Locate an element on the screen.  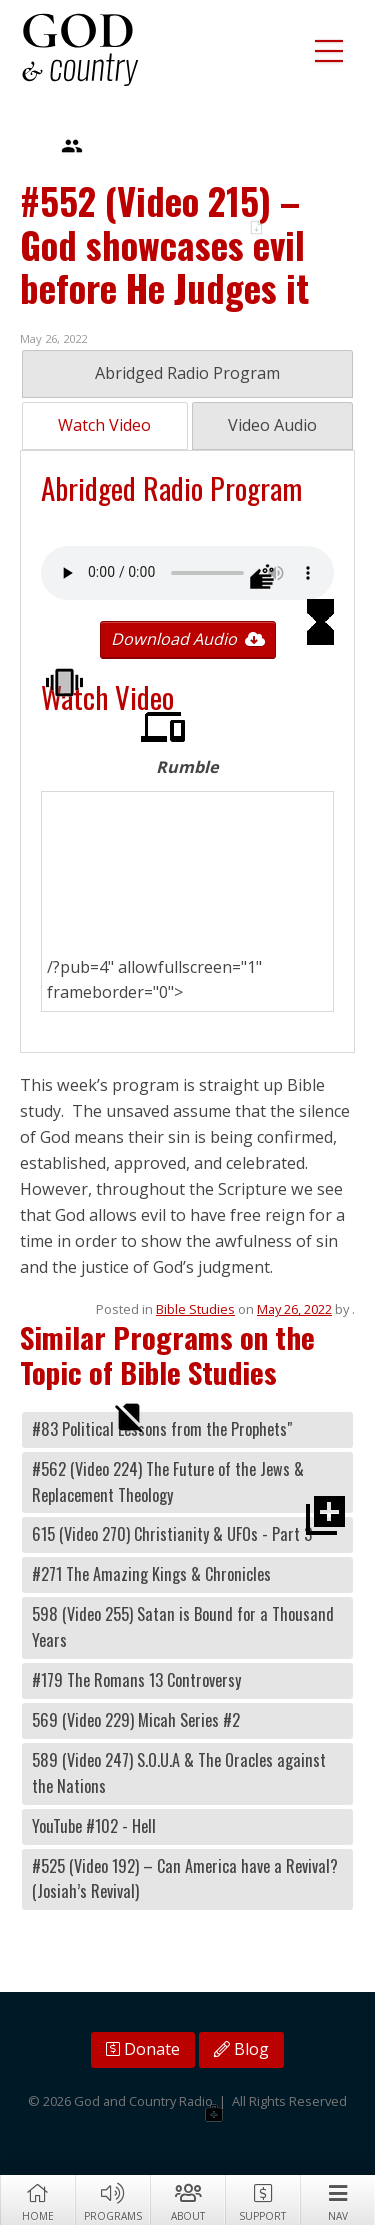
add a new photo to your collection is located at coordinates (325, 1515).